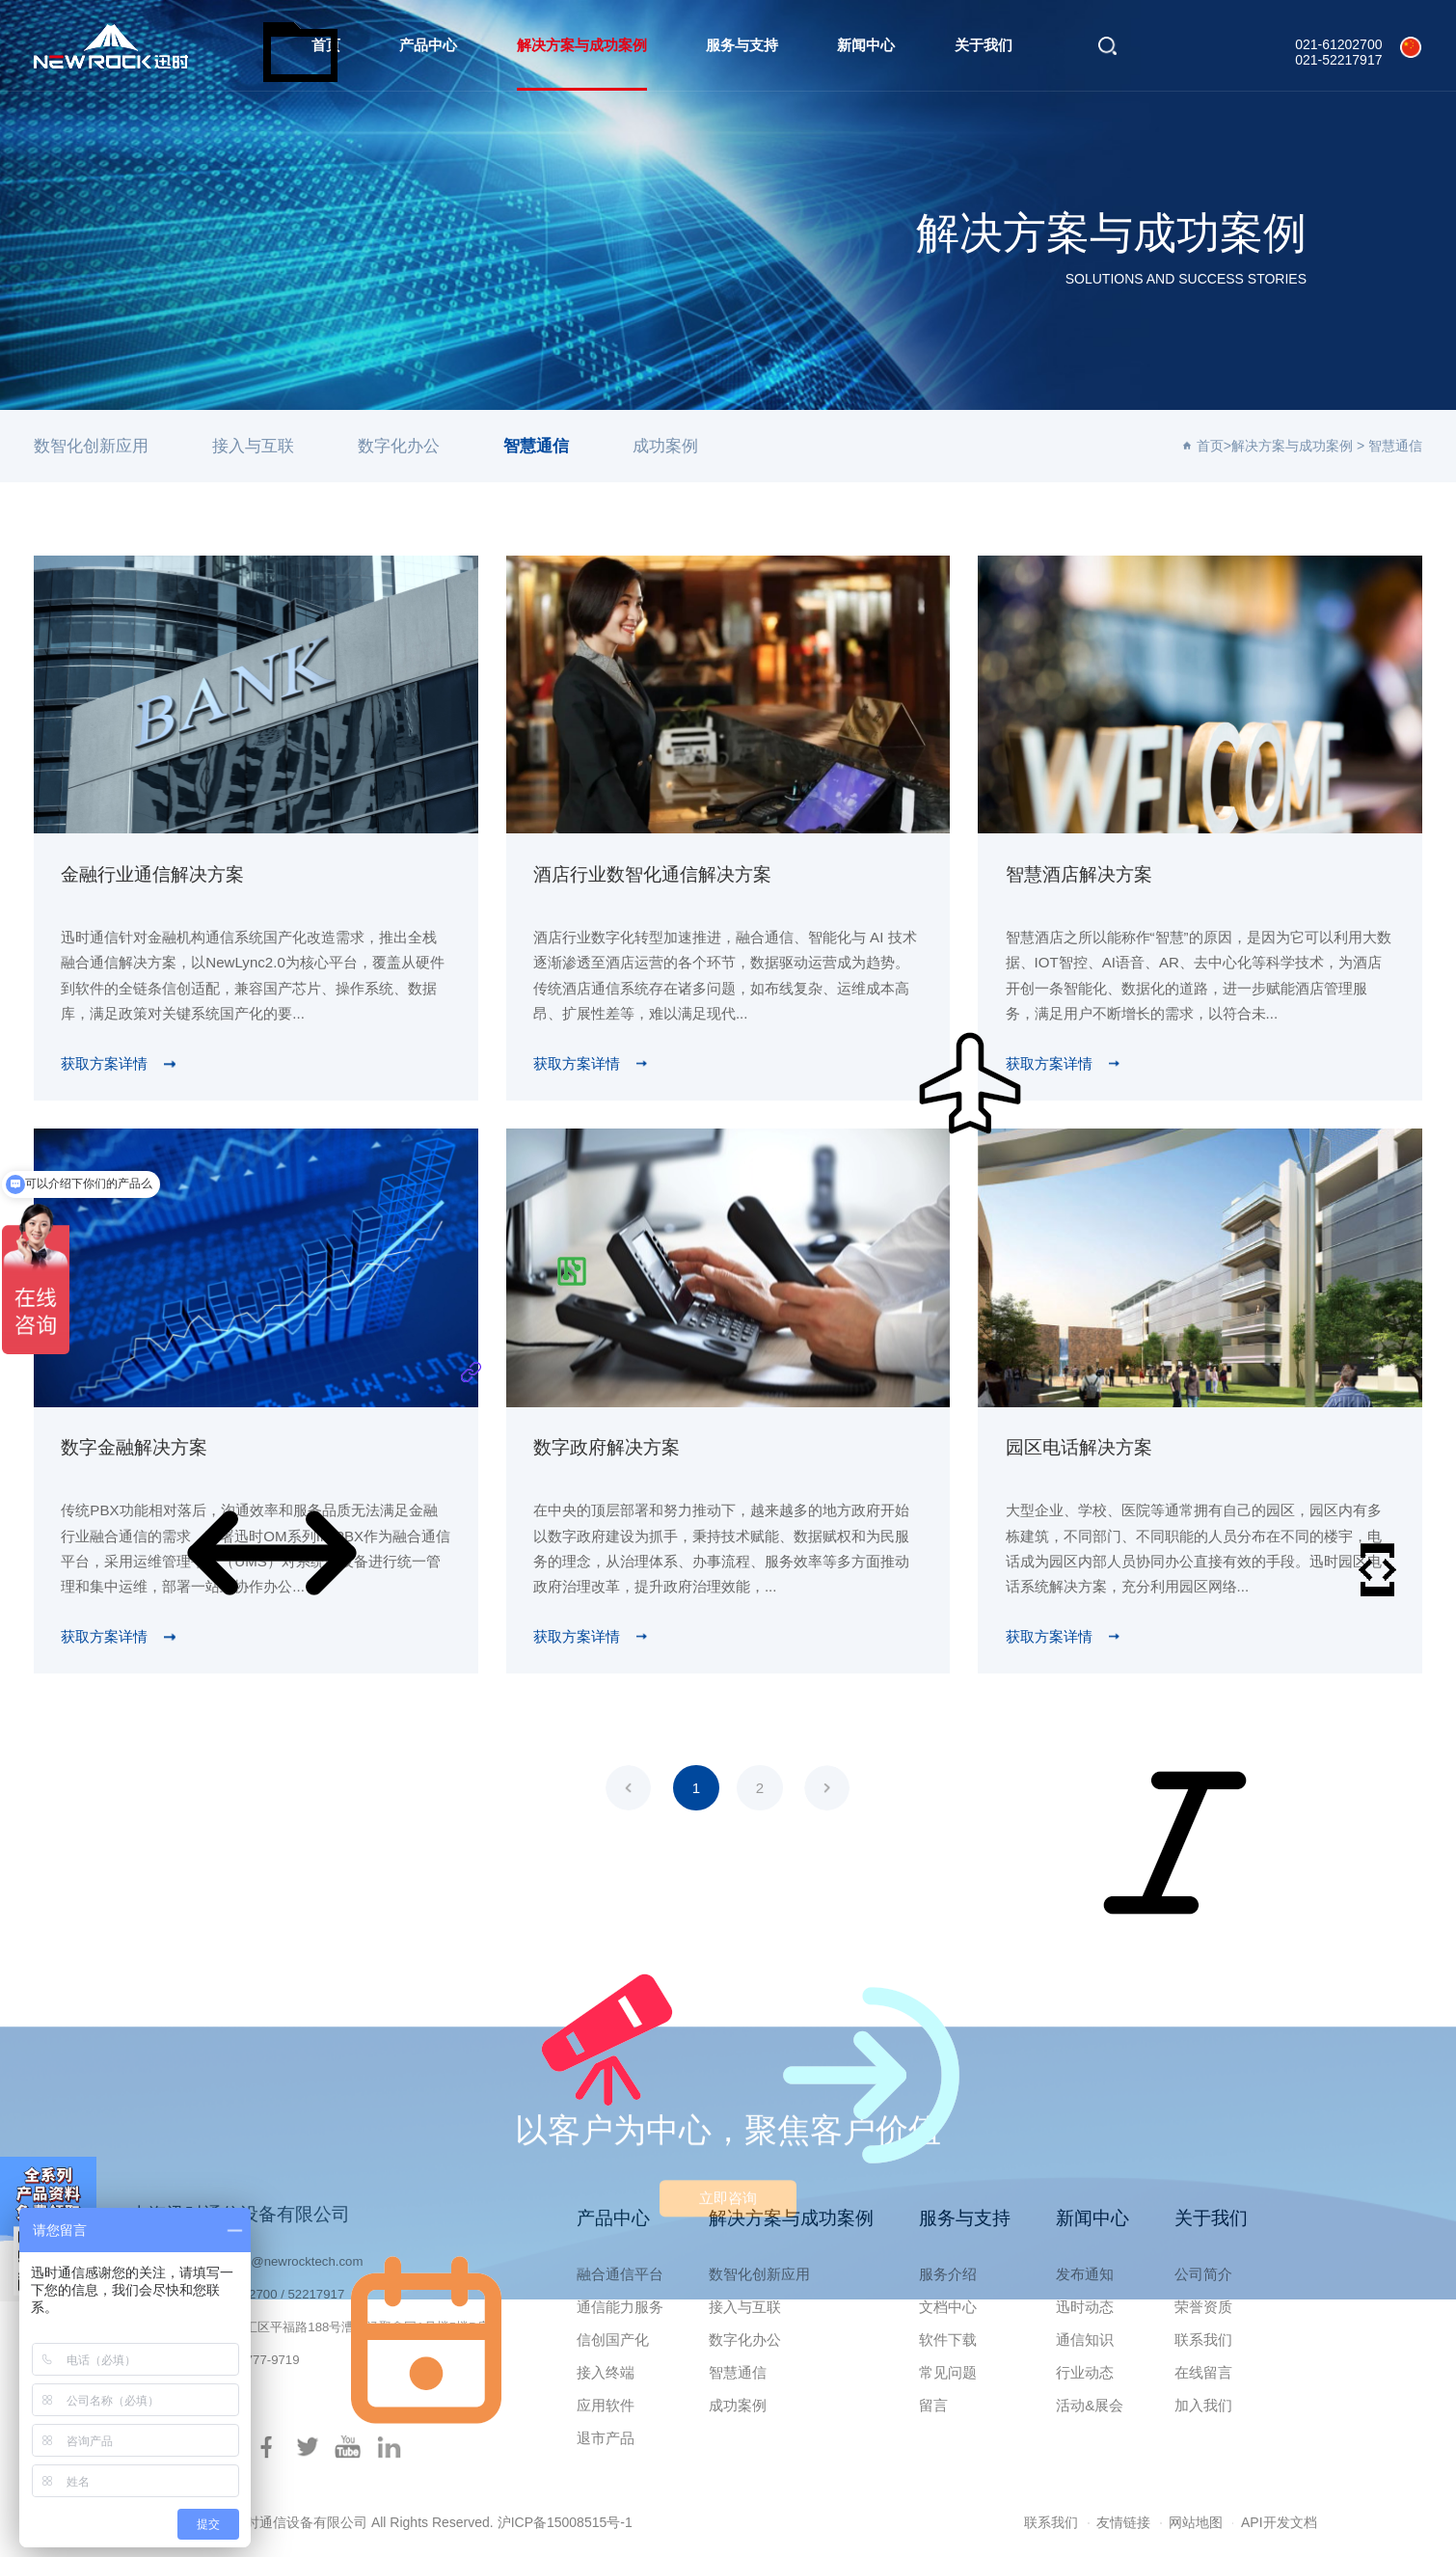  Describe the element at coordinates (871, 2075) in the screenshot. I see `log in or sign in to your account` at that location.